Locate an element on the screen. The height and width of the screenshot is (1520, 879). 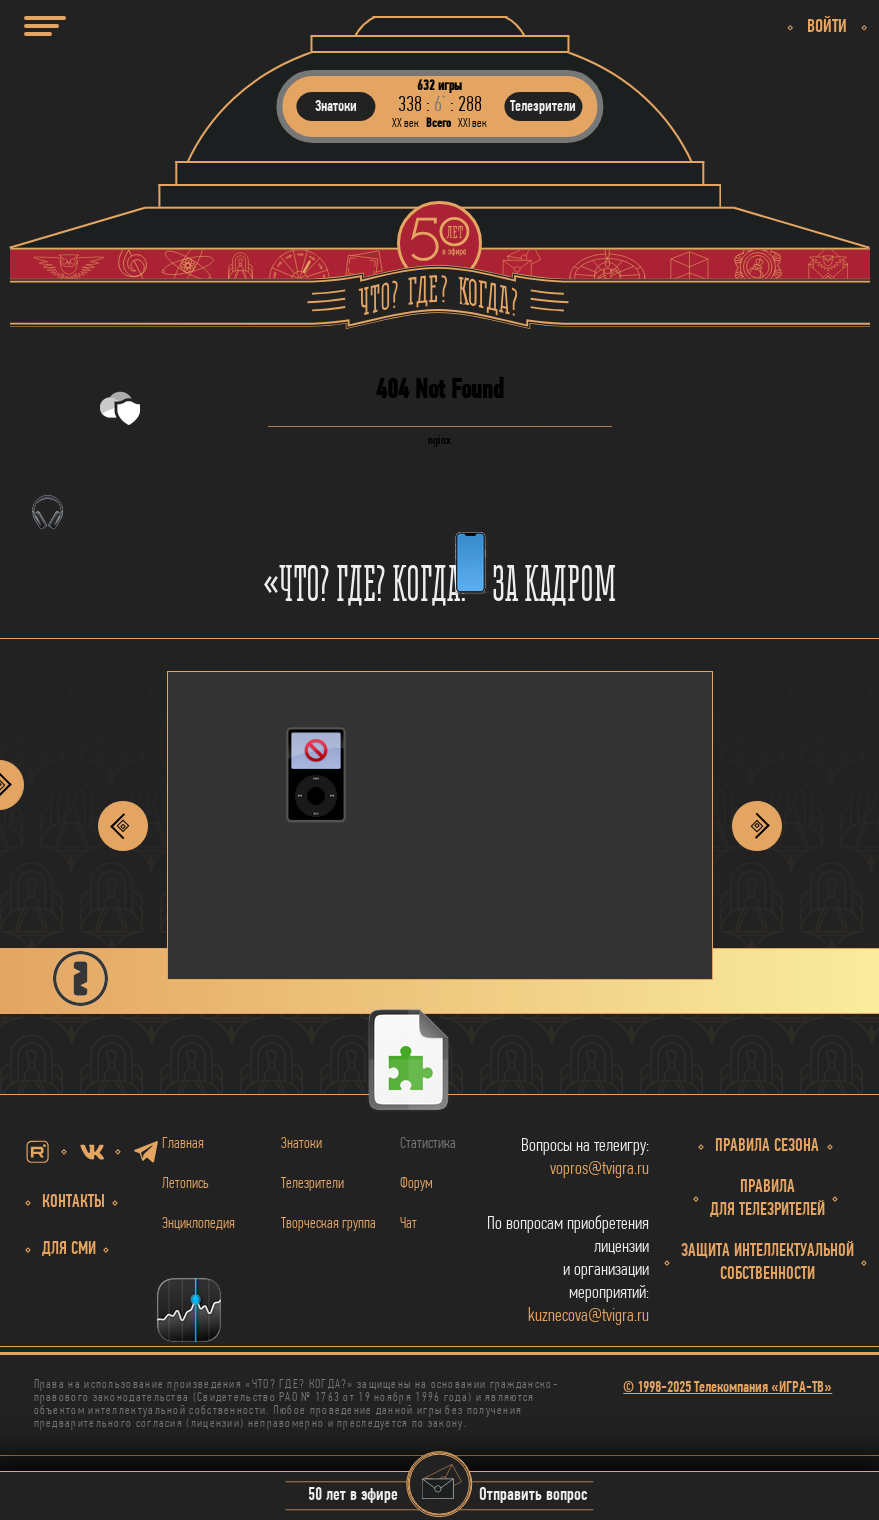
file is syncing to OneDrive cloud storage is located at coordinates (120, 405).